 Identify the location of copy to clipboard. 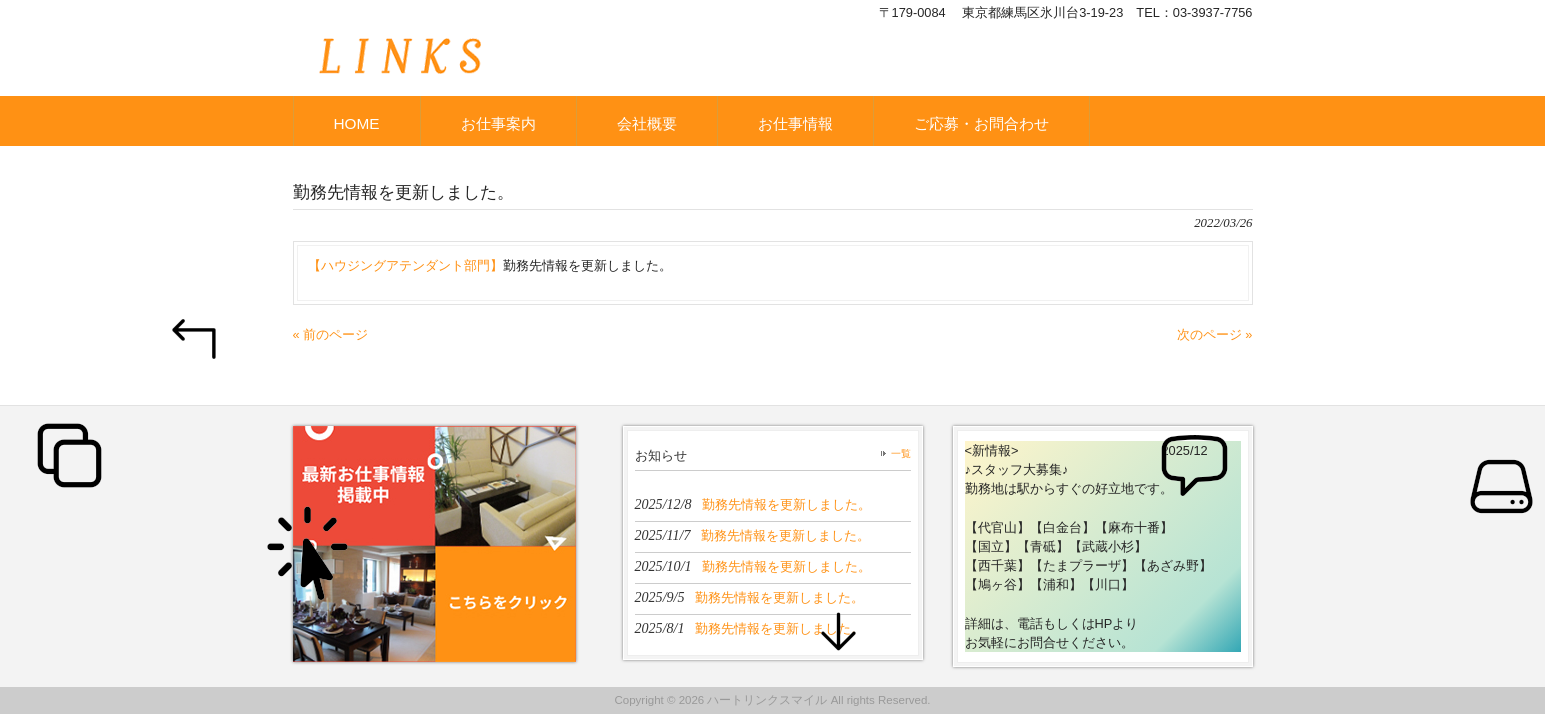
(69, 455).